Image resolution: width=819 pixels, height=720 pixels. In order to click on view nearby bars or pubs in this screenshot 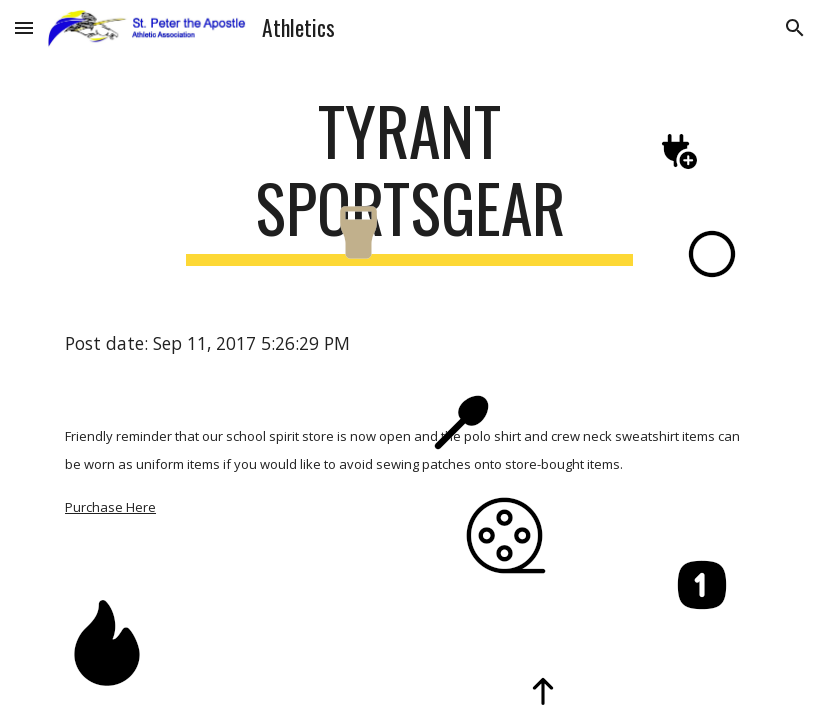, I will do `click(358, 232)`.